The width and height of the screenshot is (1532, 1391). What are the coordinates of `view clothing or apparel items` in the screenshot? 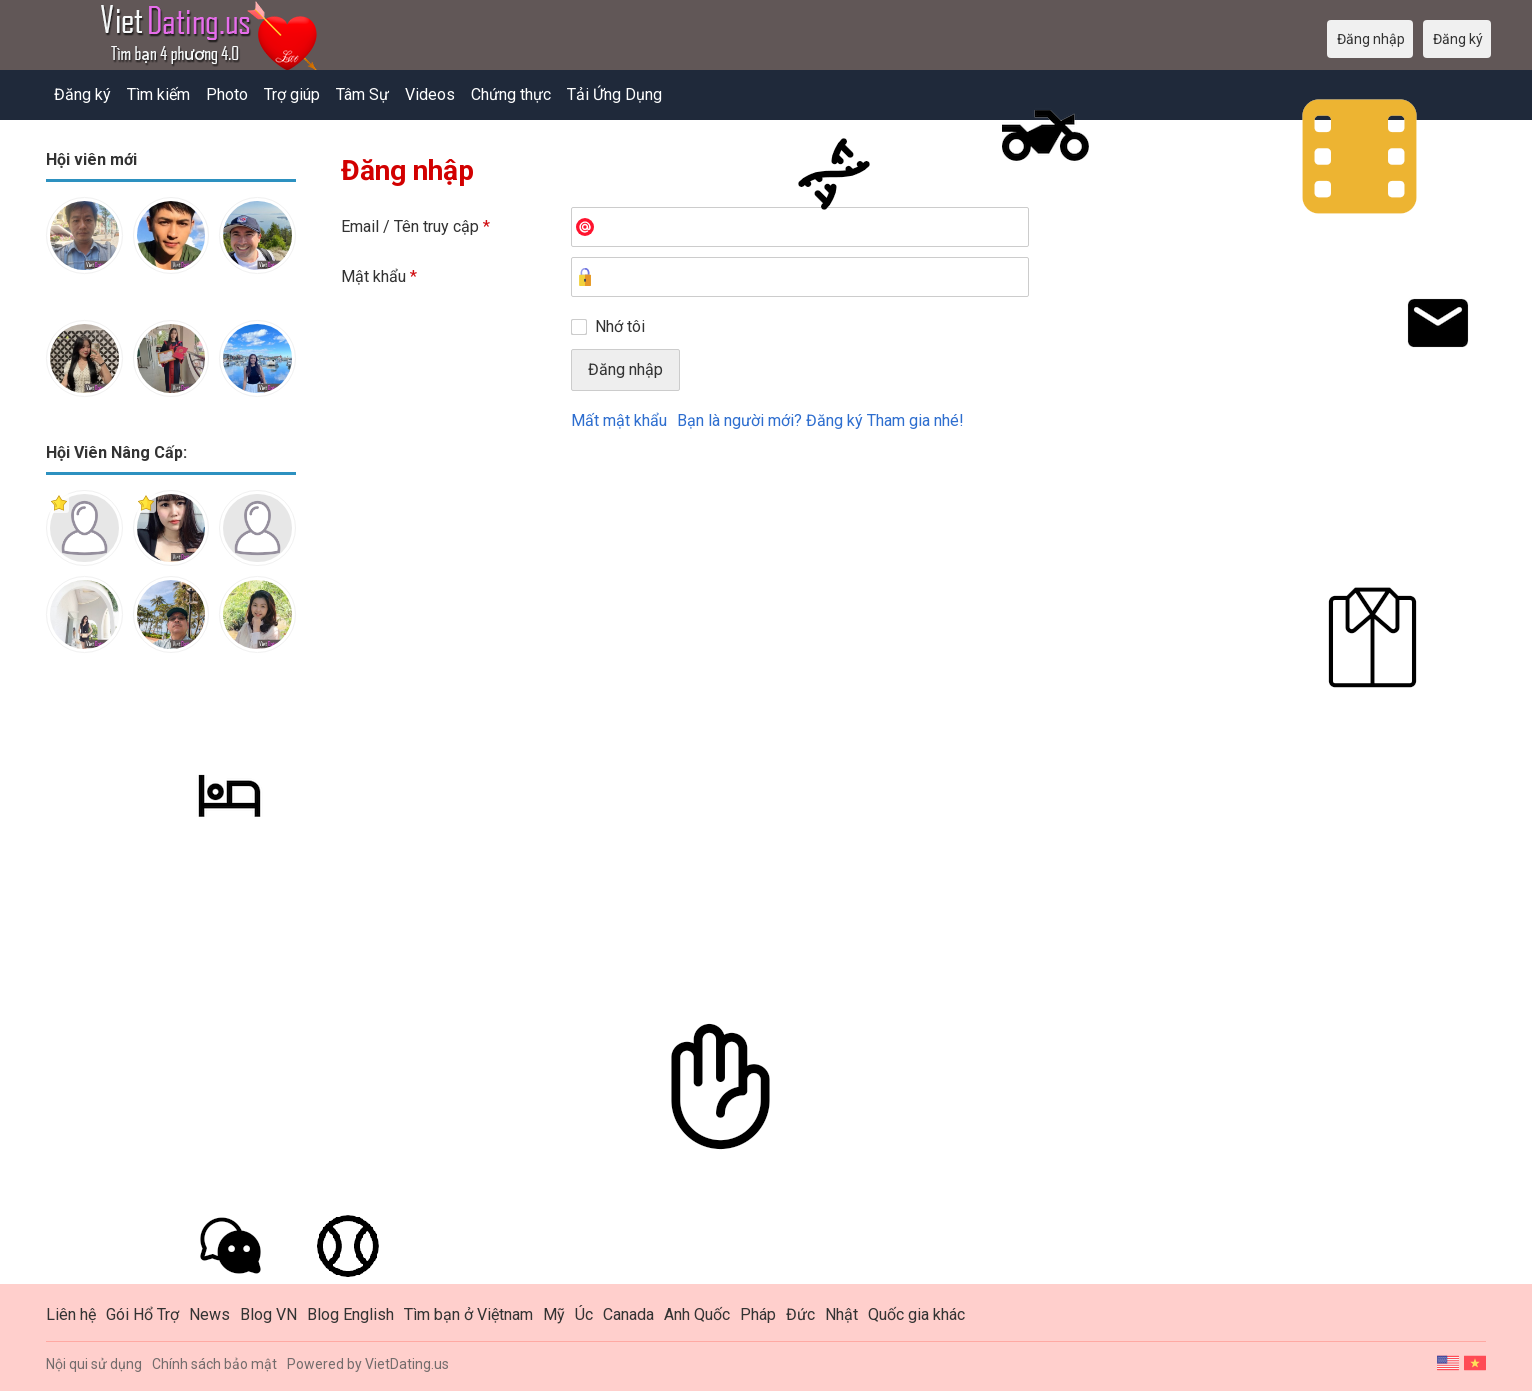 It's located at (1372, 639).